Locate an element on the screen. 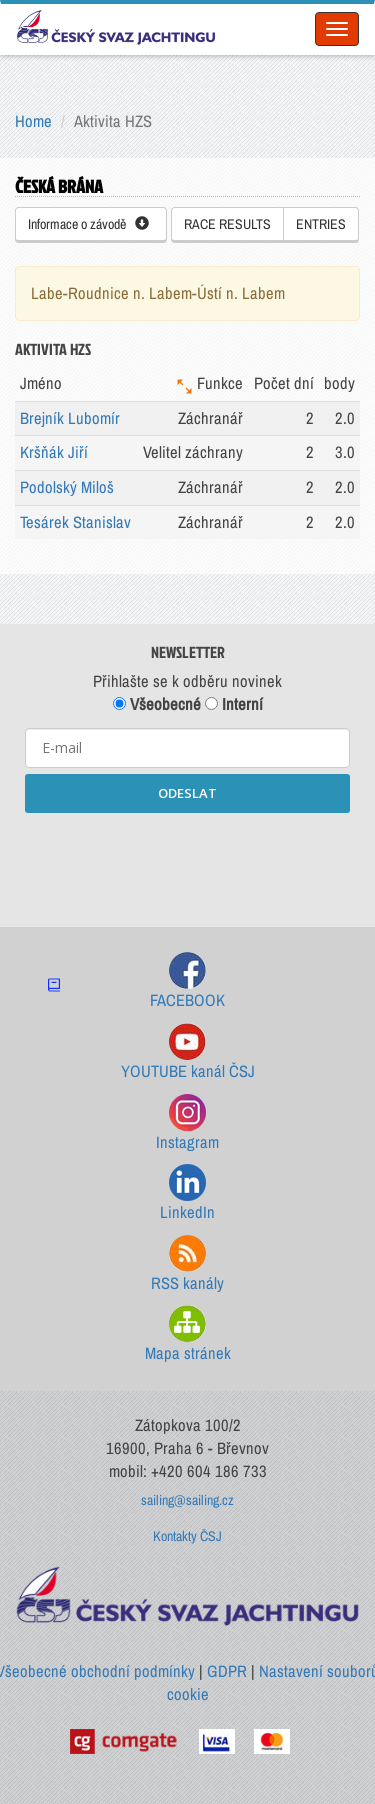 The height and width of the screenshot is (1804, 375). open your library or reading list is located at coordinates (54, 985).